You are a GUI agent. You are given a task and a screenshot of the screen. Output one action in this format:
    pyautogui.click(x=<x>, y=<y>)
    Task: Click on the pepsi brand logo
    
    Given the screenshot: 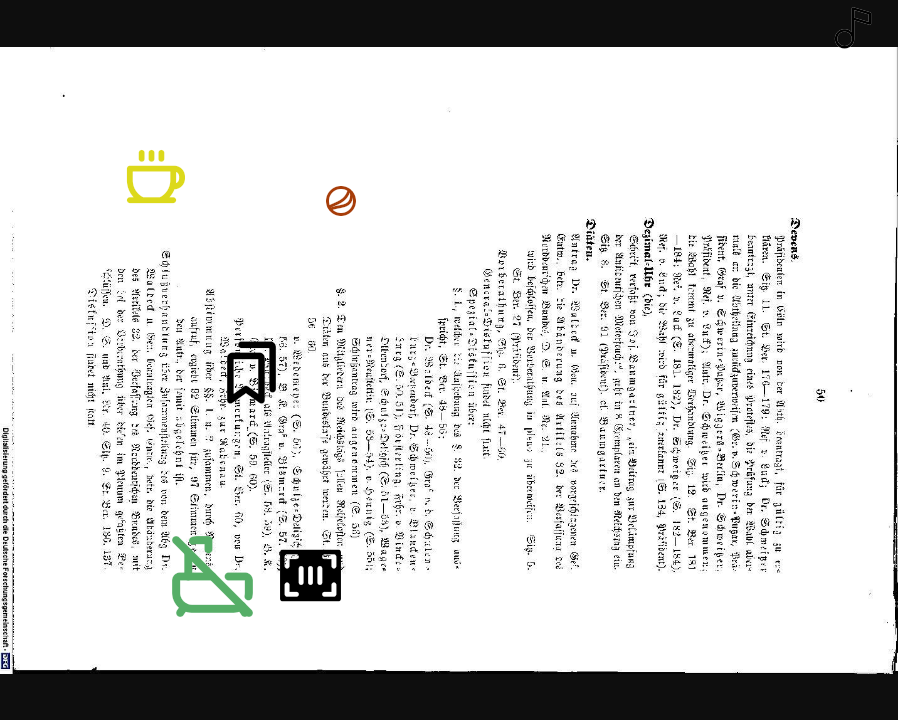 What is the action you would take?
    pyautogui.click(x=341, y=201)
    